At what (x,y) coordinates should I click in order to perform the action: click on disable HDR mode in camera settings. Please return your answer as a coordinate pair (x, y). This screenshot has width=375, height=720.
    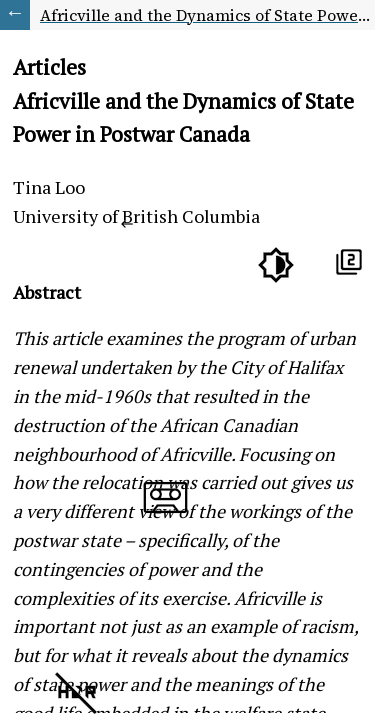
    Looking at the image, I should click on (77, 692).